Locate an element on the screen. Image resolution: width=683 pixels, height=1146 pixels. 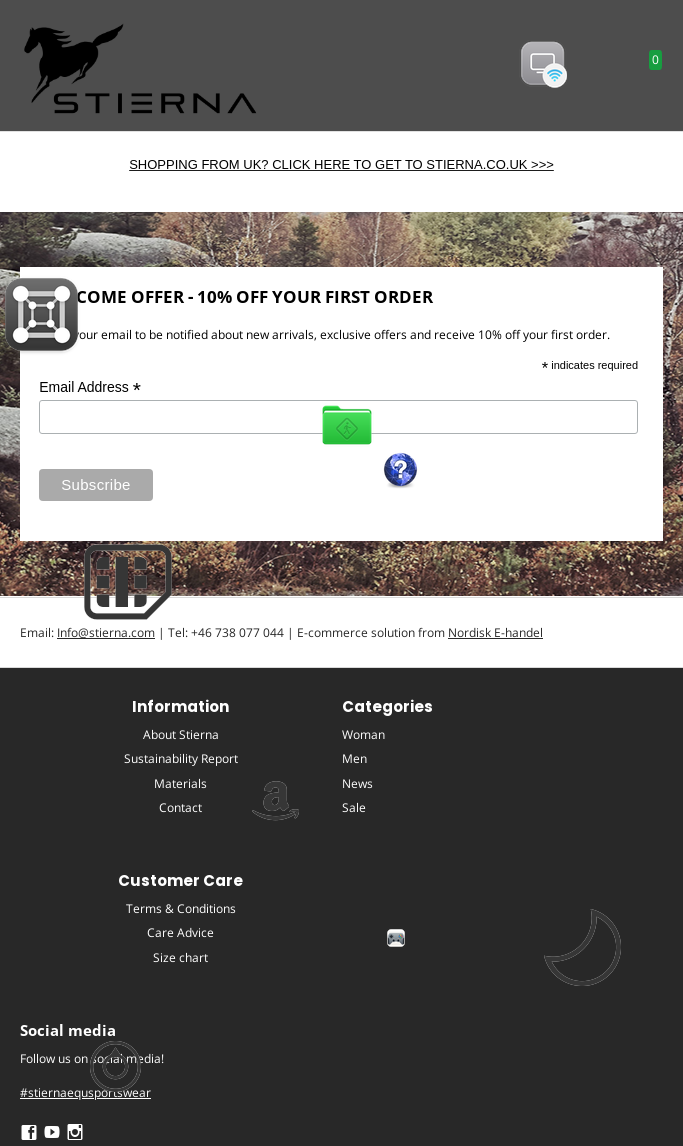
indicates sim card status or settings is located at coordinates (128, 582).